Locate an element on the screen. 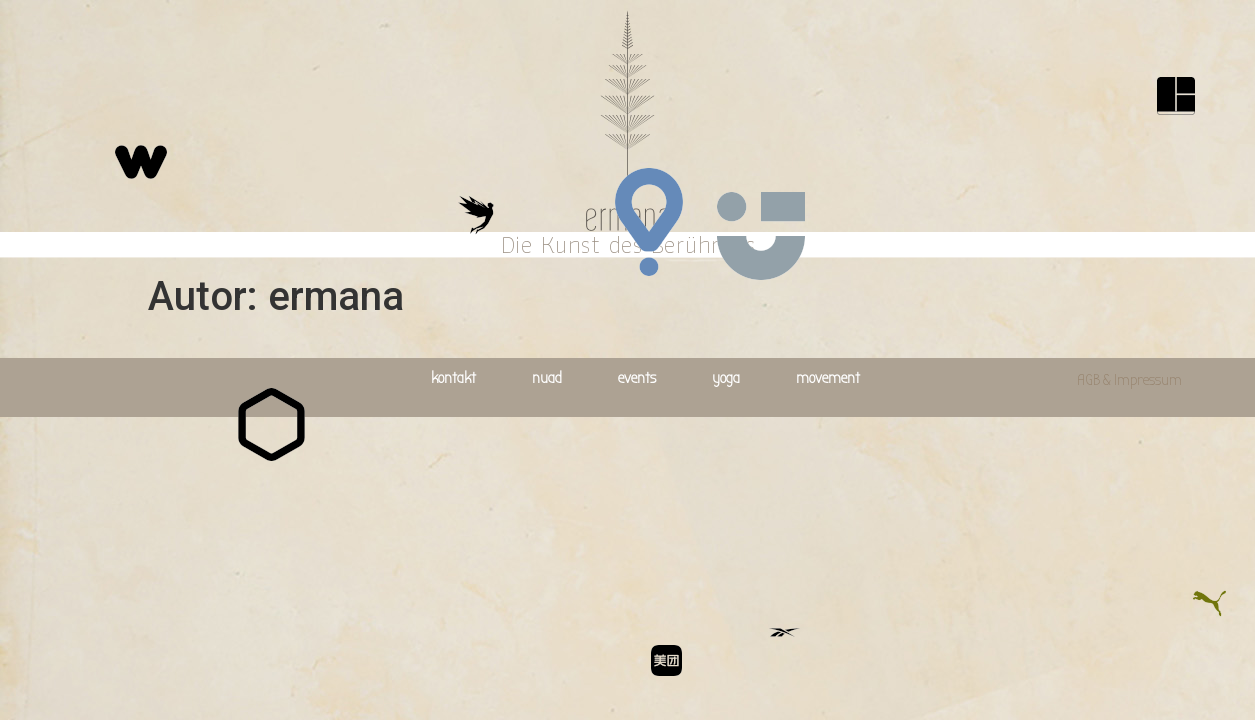  tmux terminal multiplexer logo is located at coordinates (1176, 96).